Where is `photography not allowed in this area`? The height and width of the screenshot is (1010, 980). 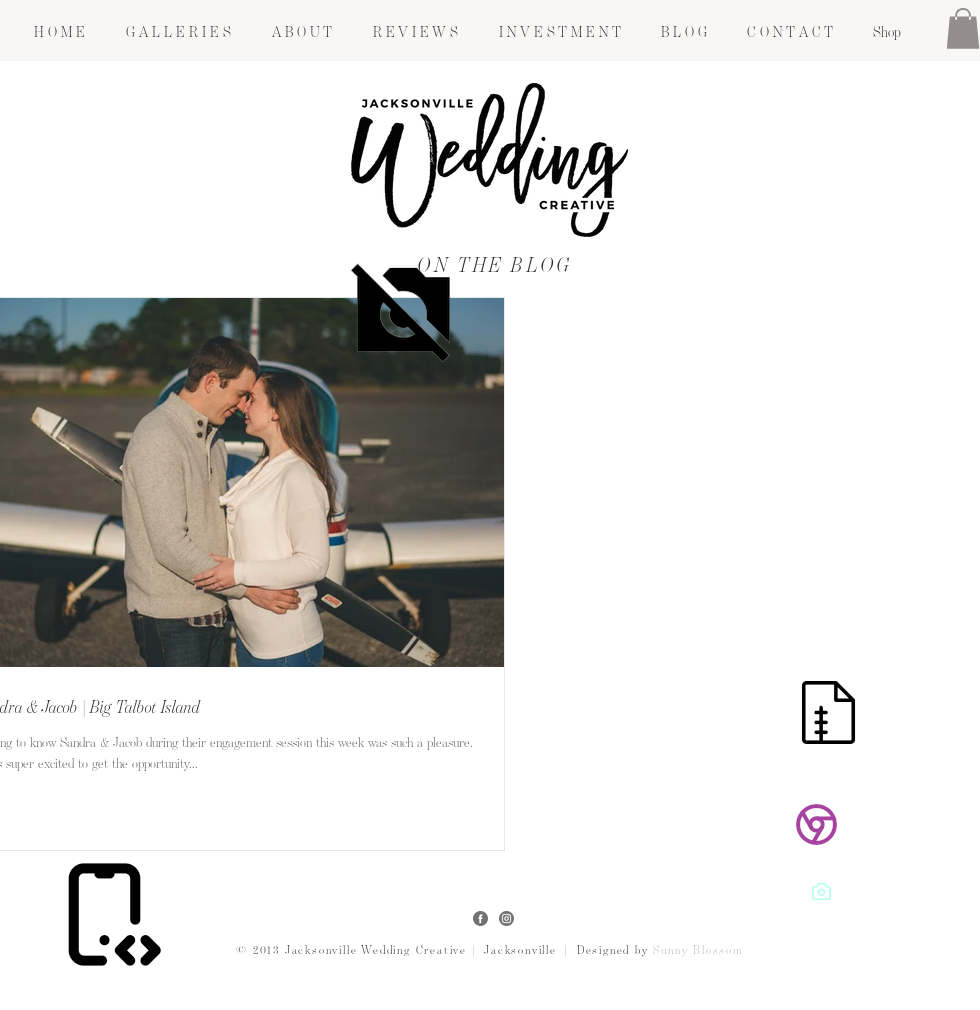 photography not allowed in this area is located at coordinates (403, 309).